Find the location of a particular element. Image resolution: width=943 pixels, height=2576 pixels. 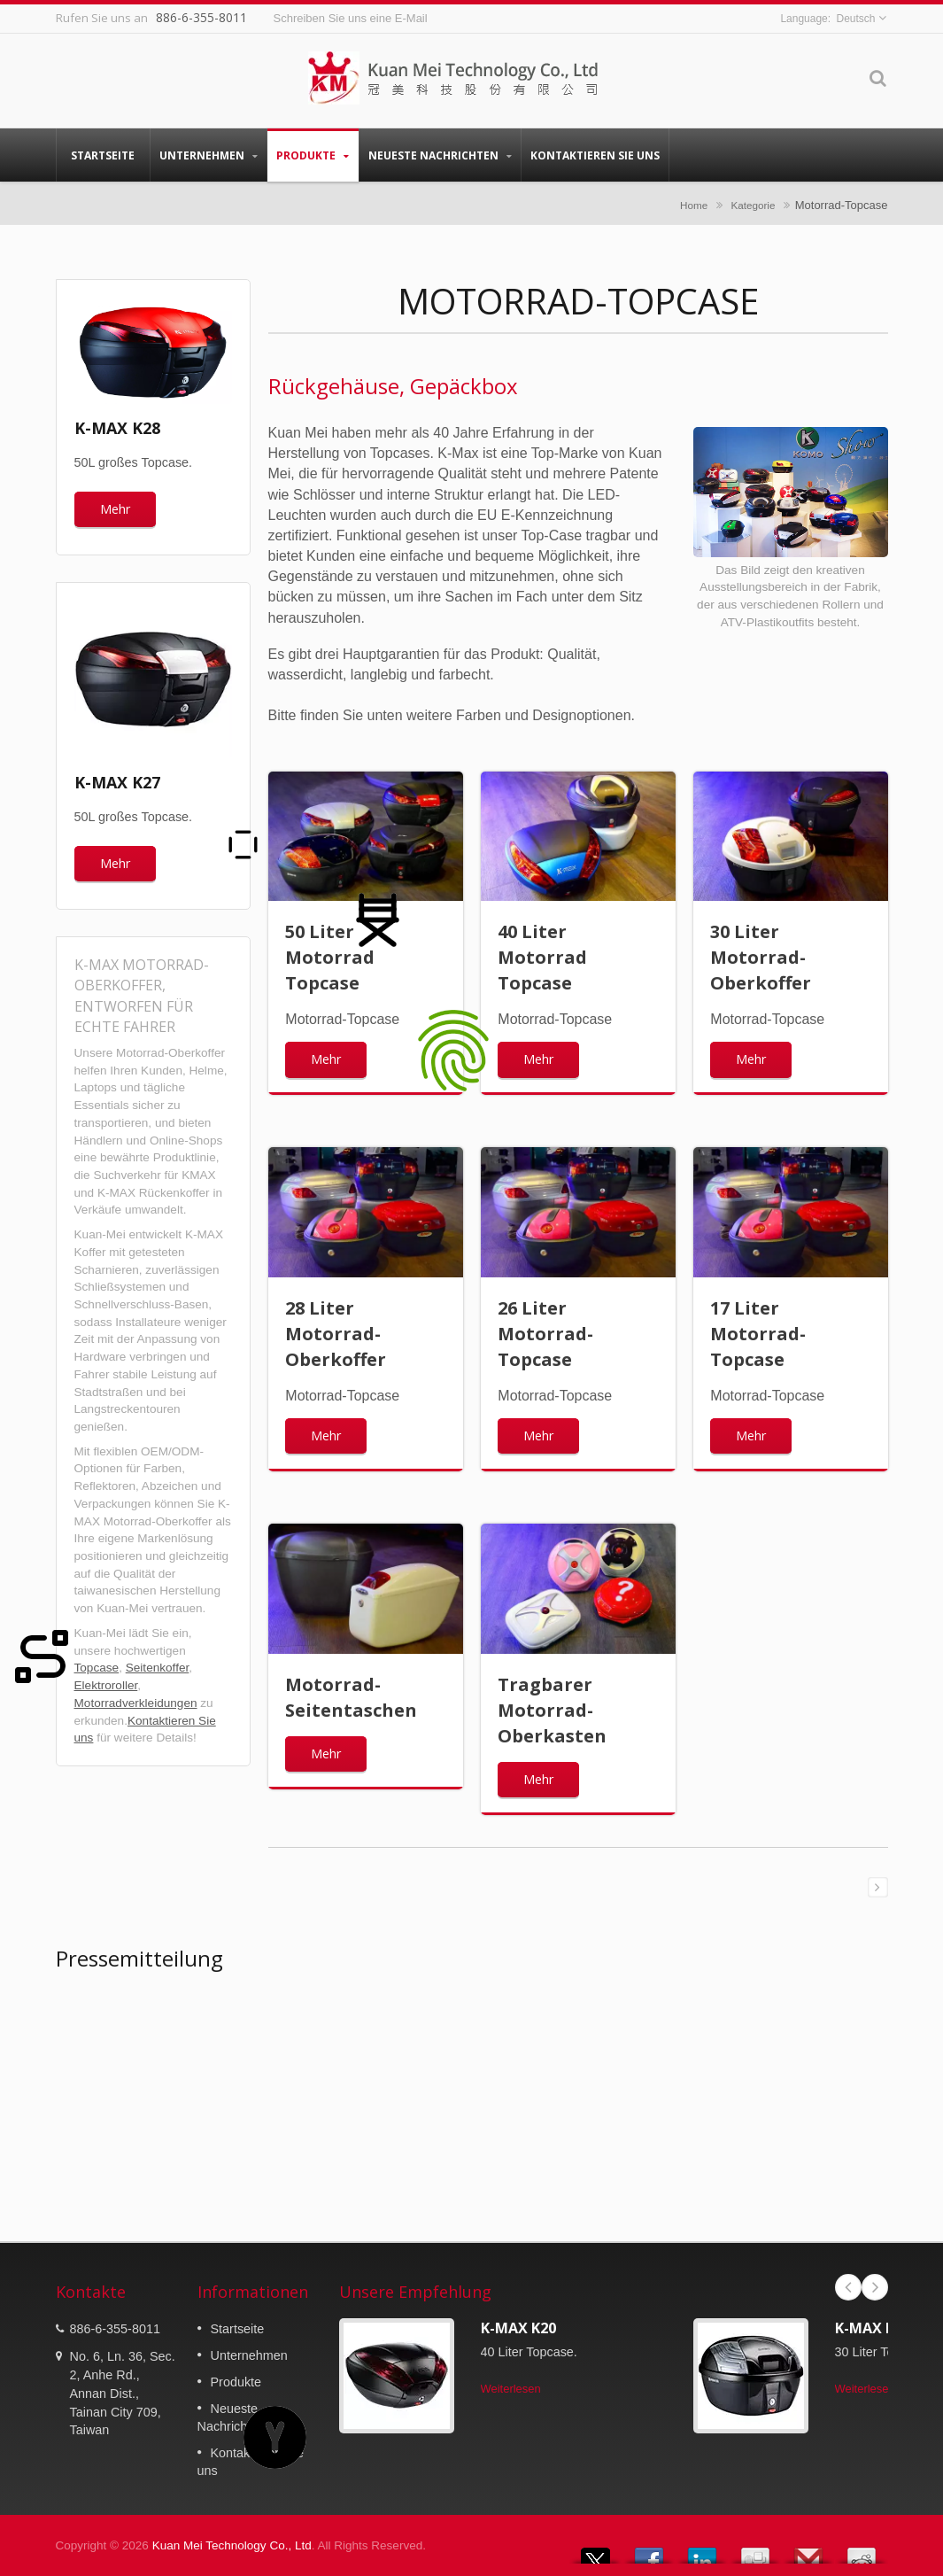

authenticate with fingerprint is located at coordinates (453, 1051).